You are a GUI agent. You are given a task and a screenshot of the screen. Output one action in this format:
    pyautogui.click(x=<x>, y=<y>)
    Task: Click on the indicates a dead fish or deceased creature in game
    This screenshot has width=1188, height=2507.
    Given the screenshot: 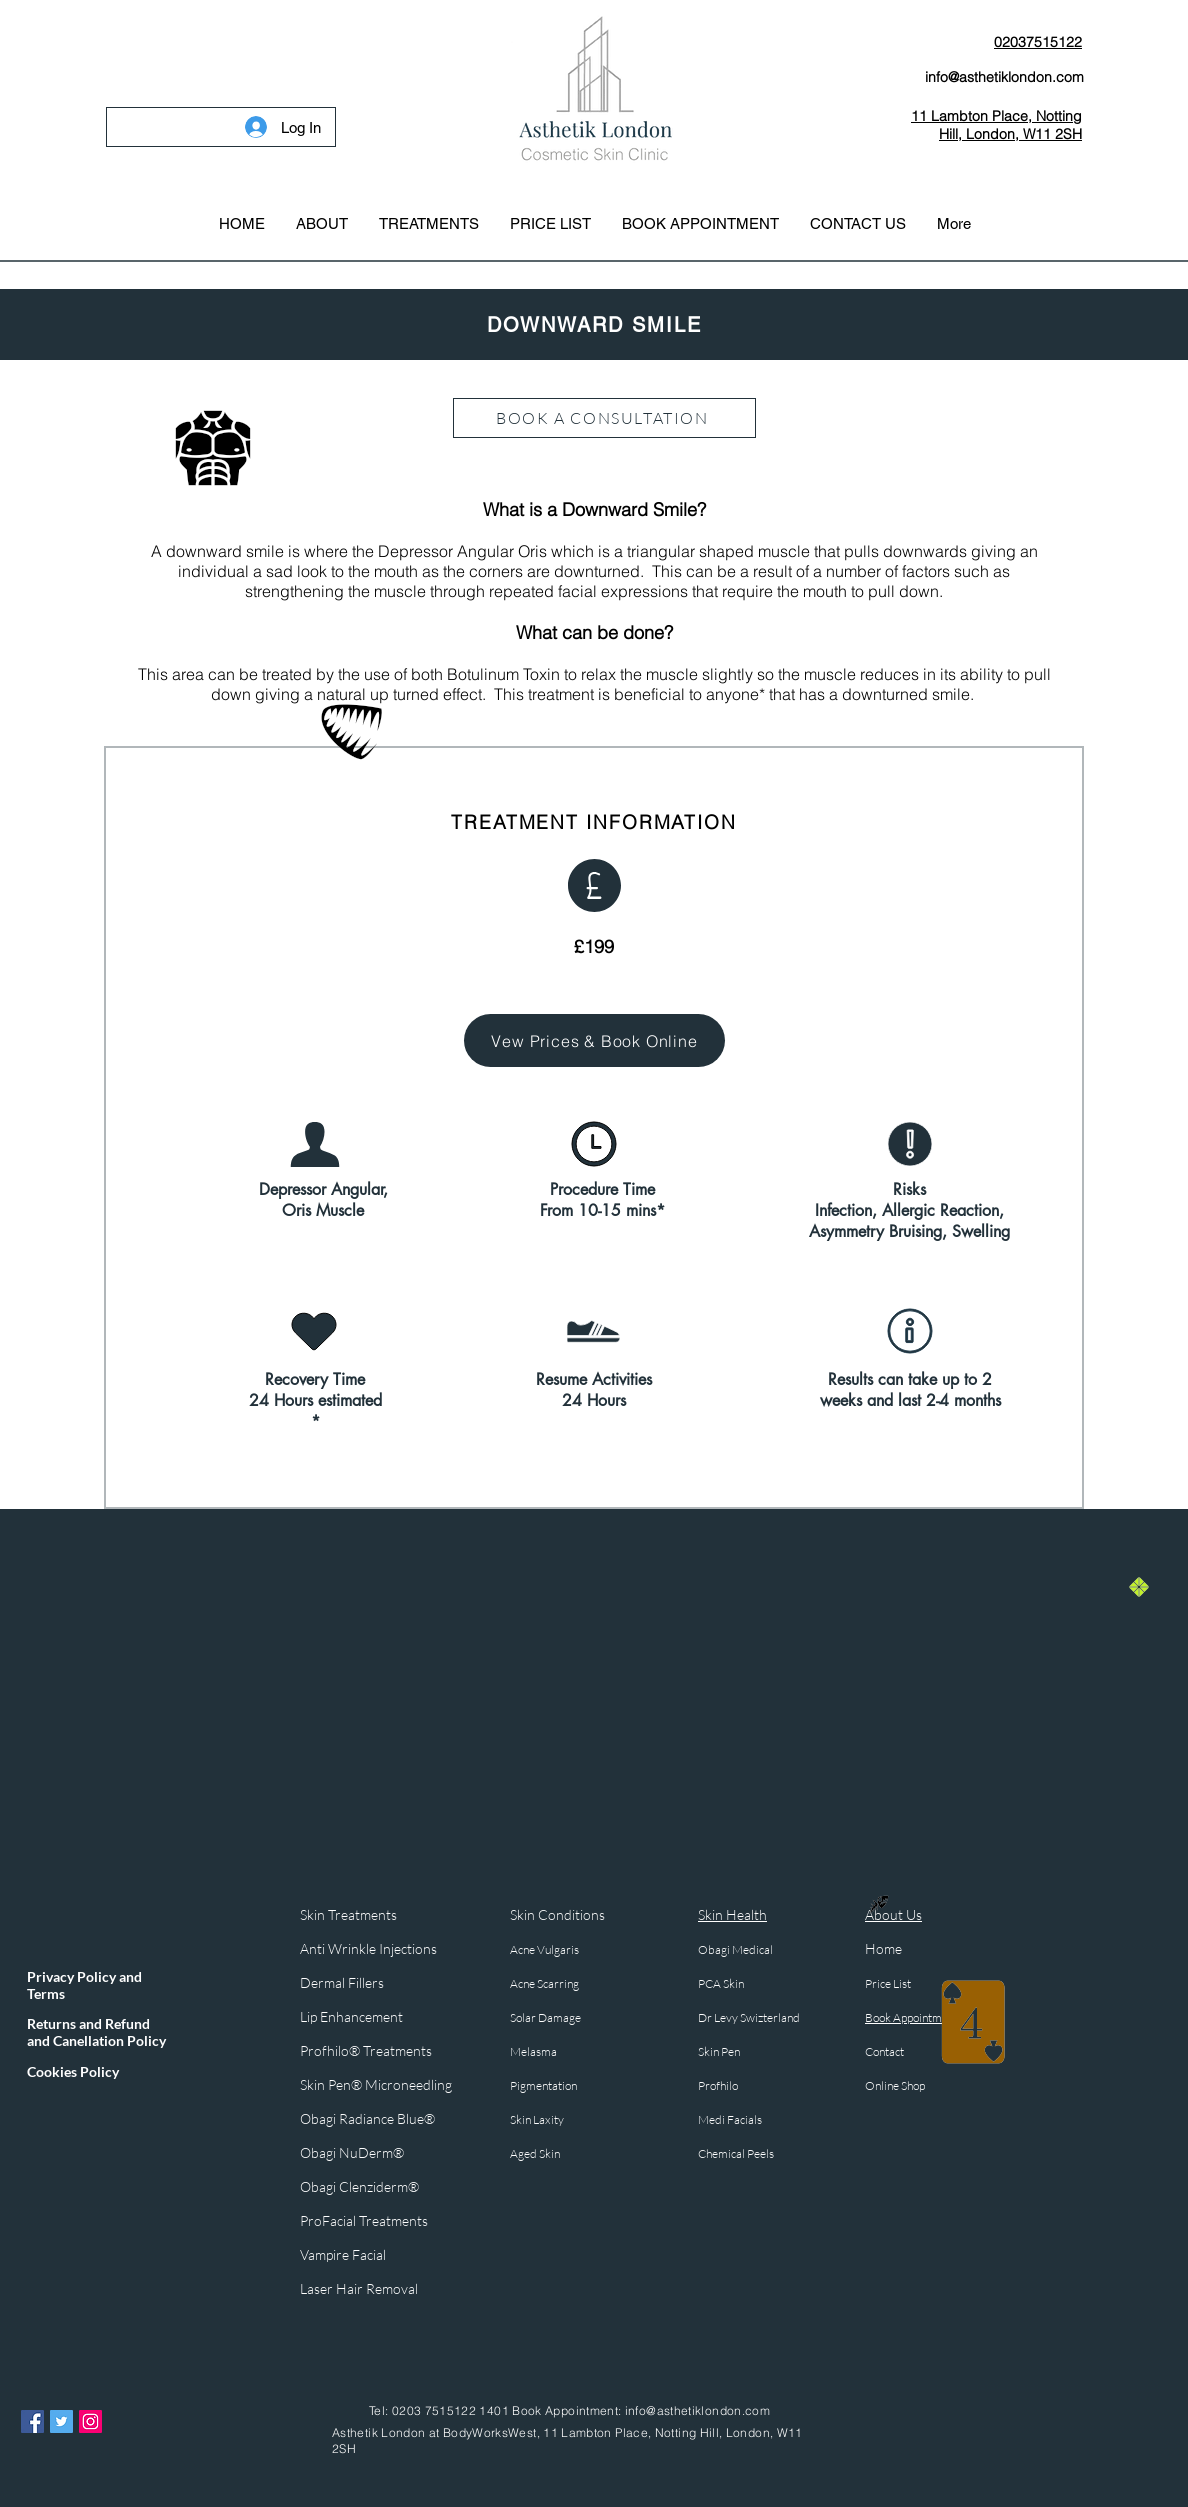 What is the action you would take?
    pyautogui.click(x=879, y=1905)
    